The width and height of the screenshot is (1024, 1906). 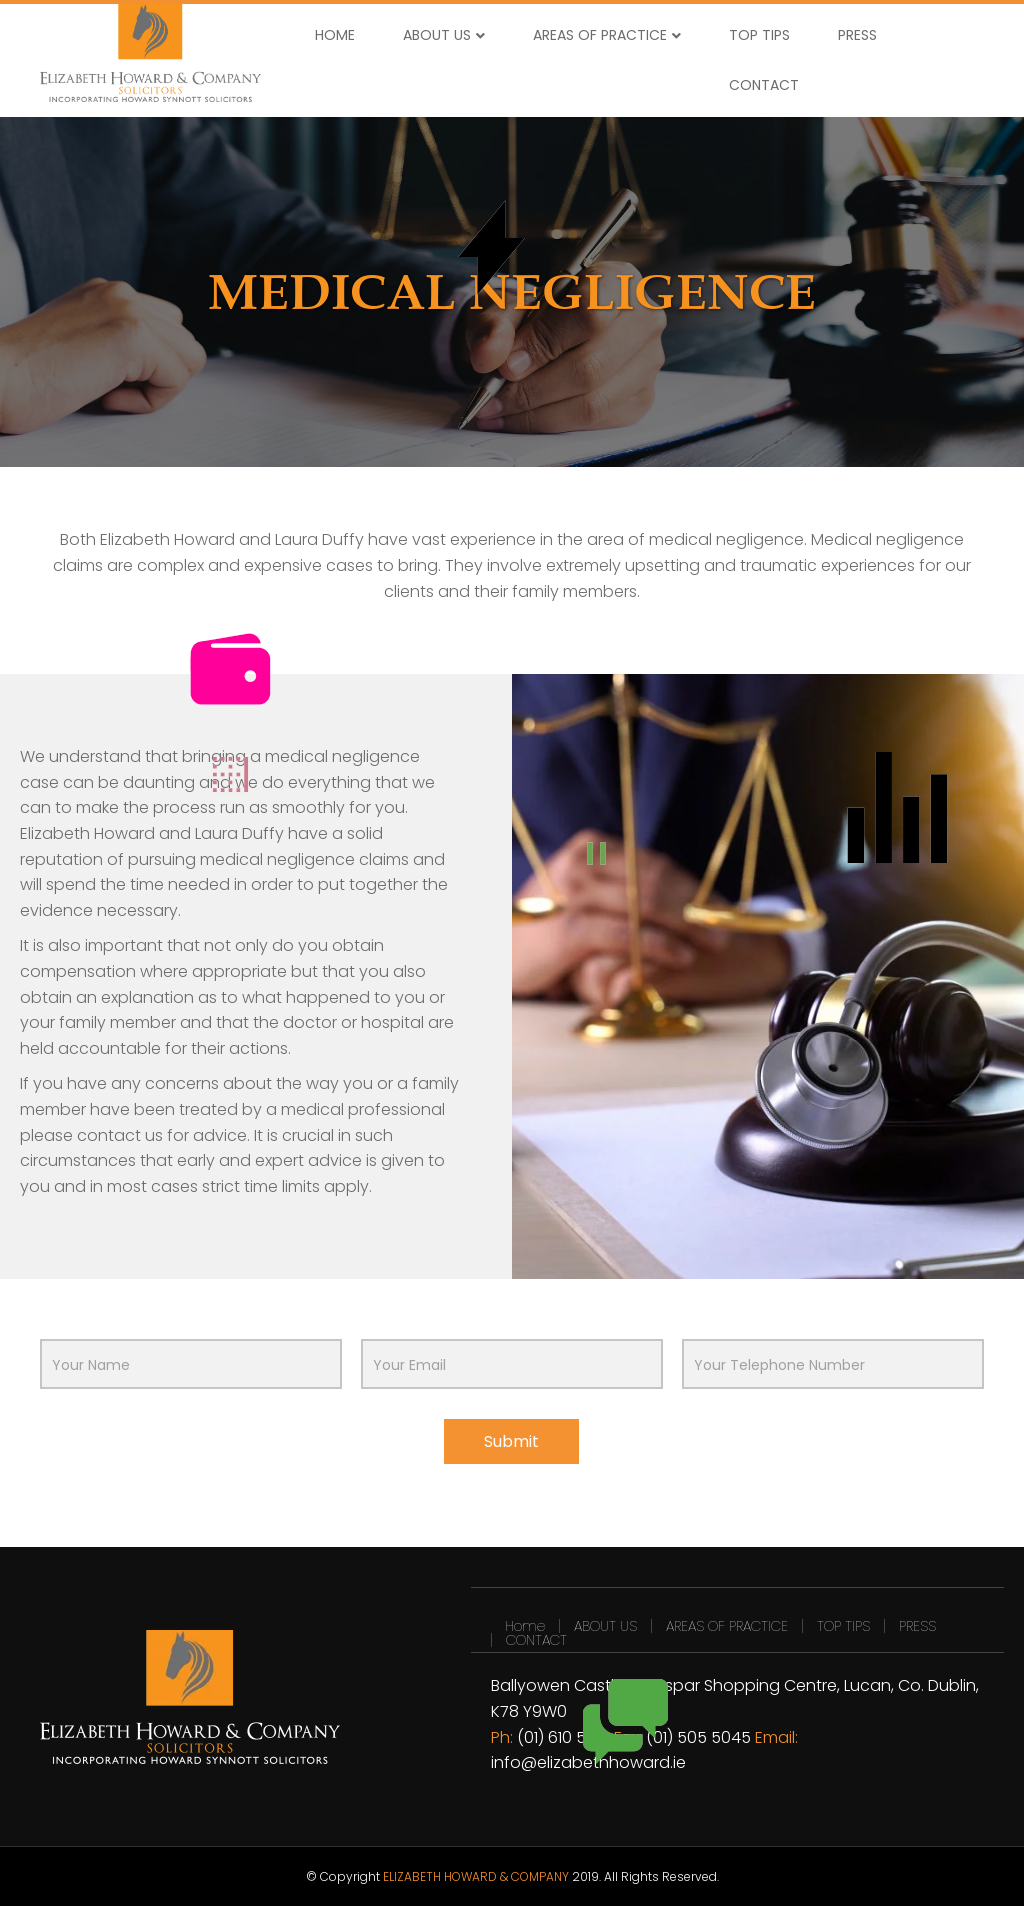 What do you see at coordinates (596, 853) in the screenshot?
I see `pause media playback` at bounding box center [596, 853].